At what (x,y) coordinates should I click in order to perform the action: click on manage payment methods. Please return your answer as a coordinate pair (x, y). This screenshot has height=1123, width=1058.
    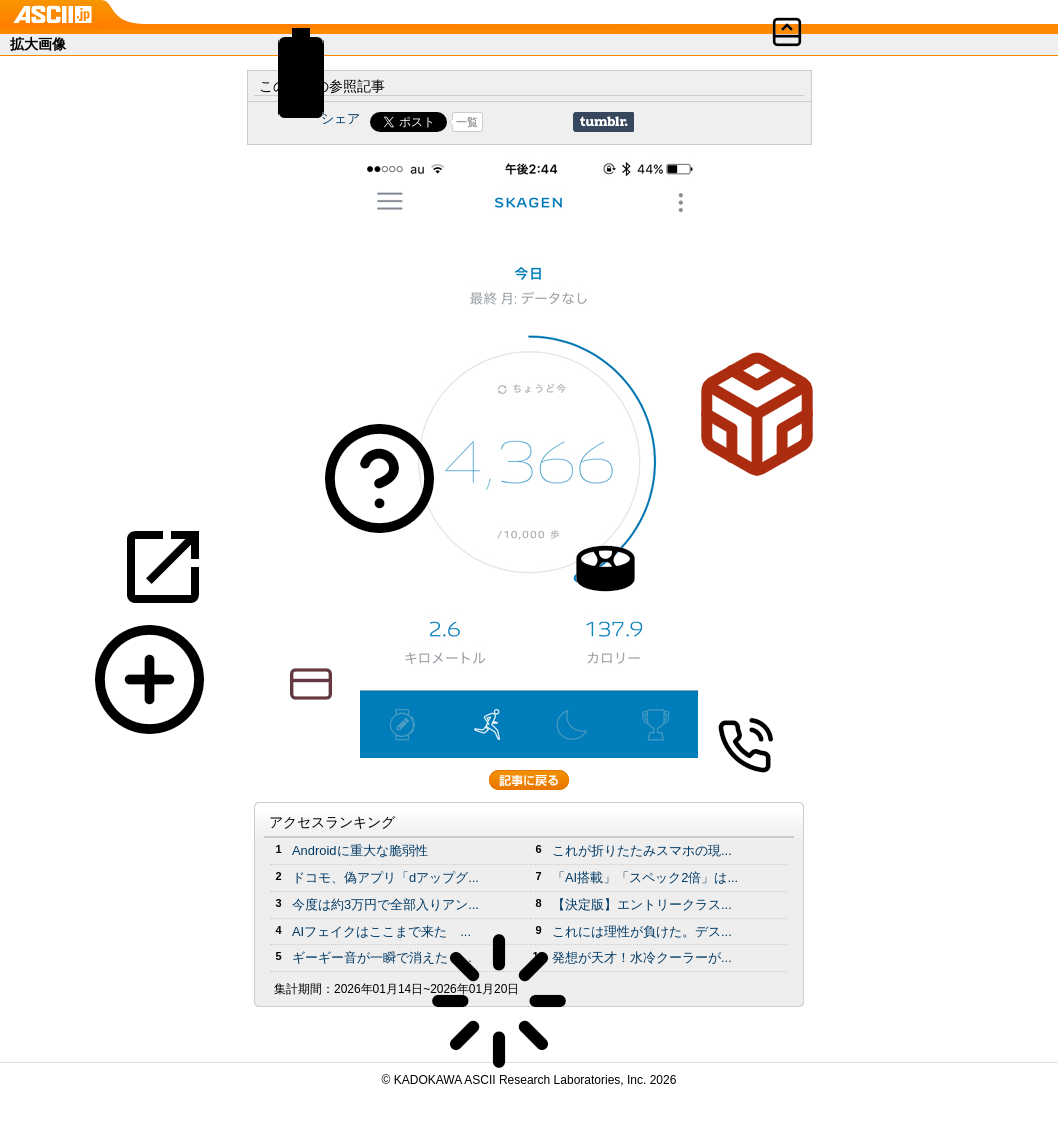
    Looking at the image, I should click on (311, 684).